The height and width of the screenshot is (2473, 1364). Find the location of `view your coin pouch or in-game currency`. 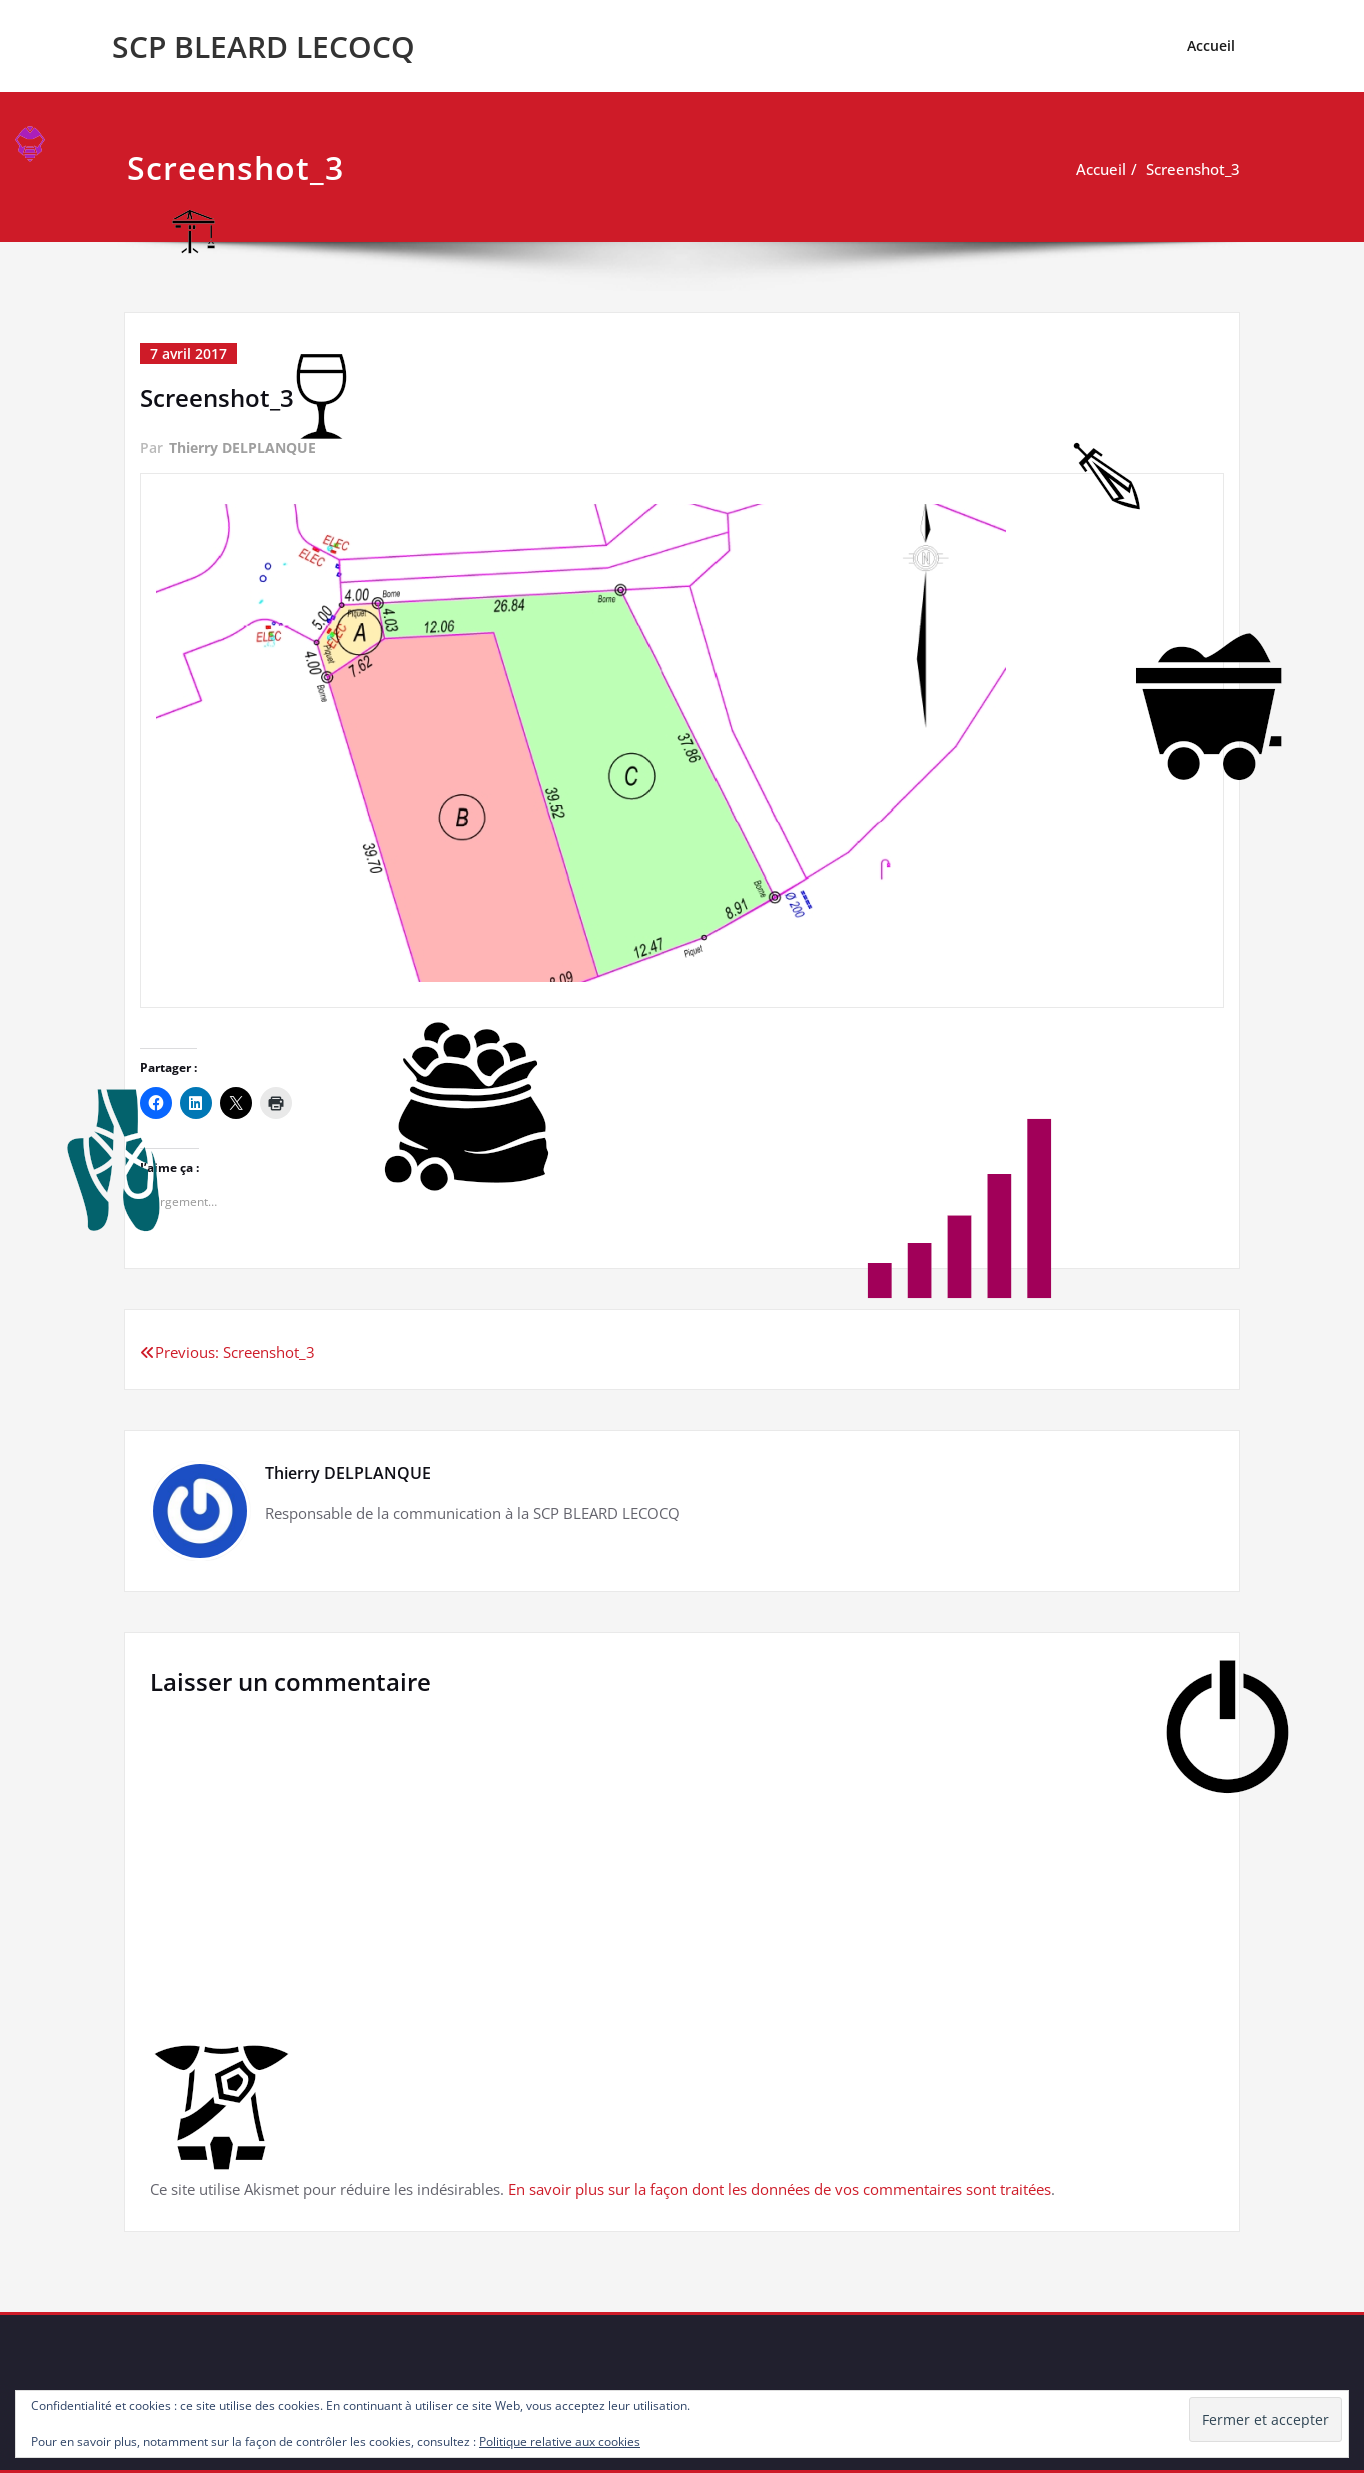

view your coin pouch or in-game currency is located at coordinates (466, 1106).